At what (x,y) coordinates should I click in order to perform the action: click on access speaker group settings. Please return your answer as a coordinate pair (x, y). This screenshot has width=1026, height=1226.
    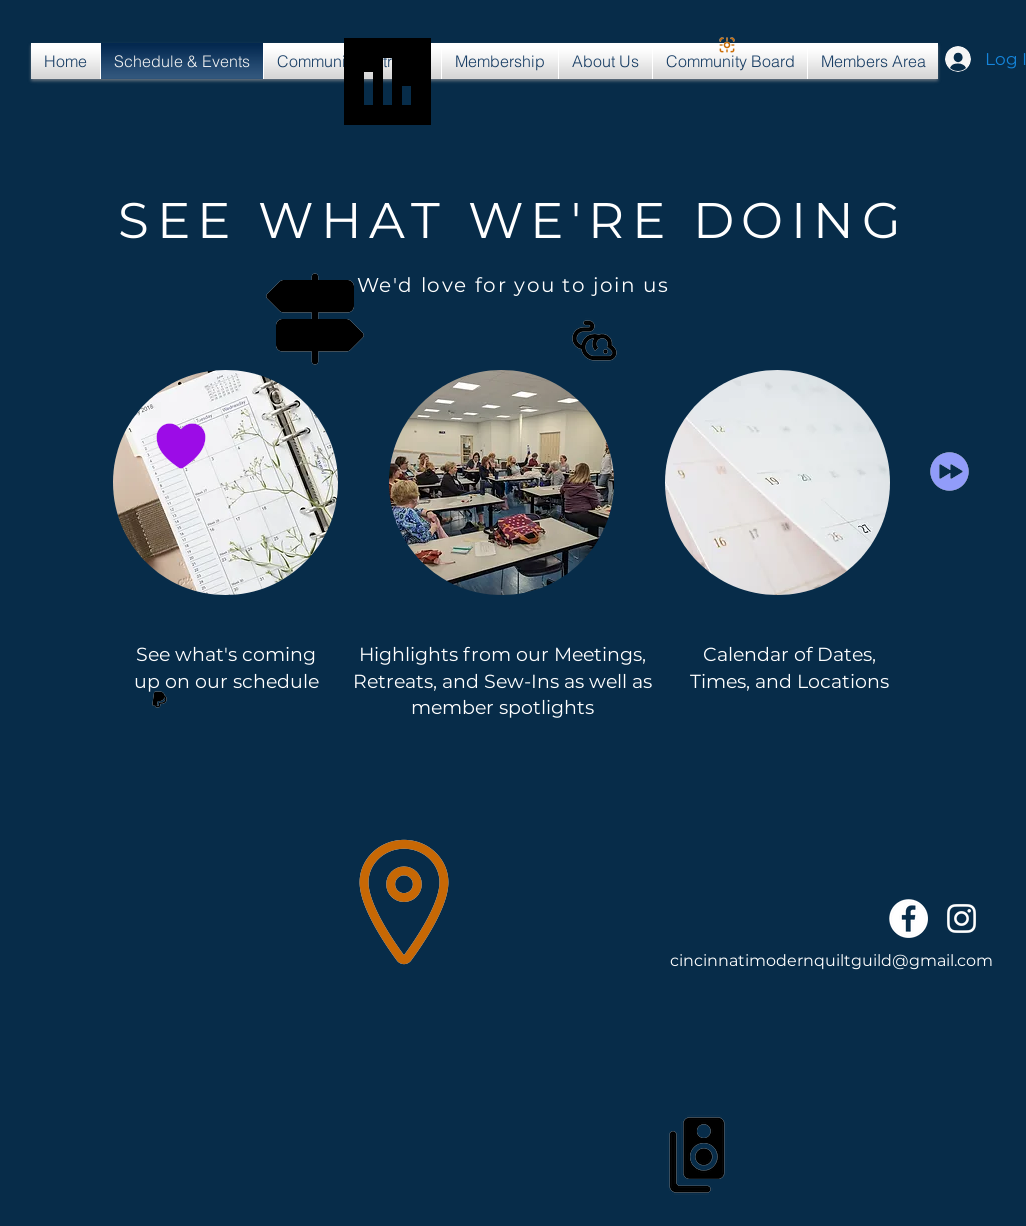
    Looking at the image, I should click on (697, 1155).